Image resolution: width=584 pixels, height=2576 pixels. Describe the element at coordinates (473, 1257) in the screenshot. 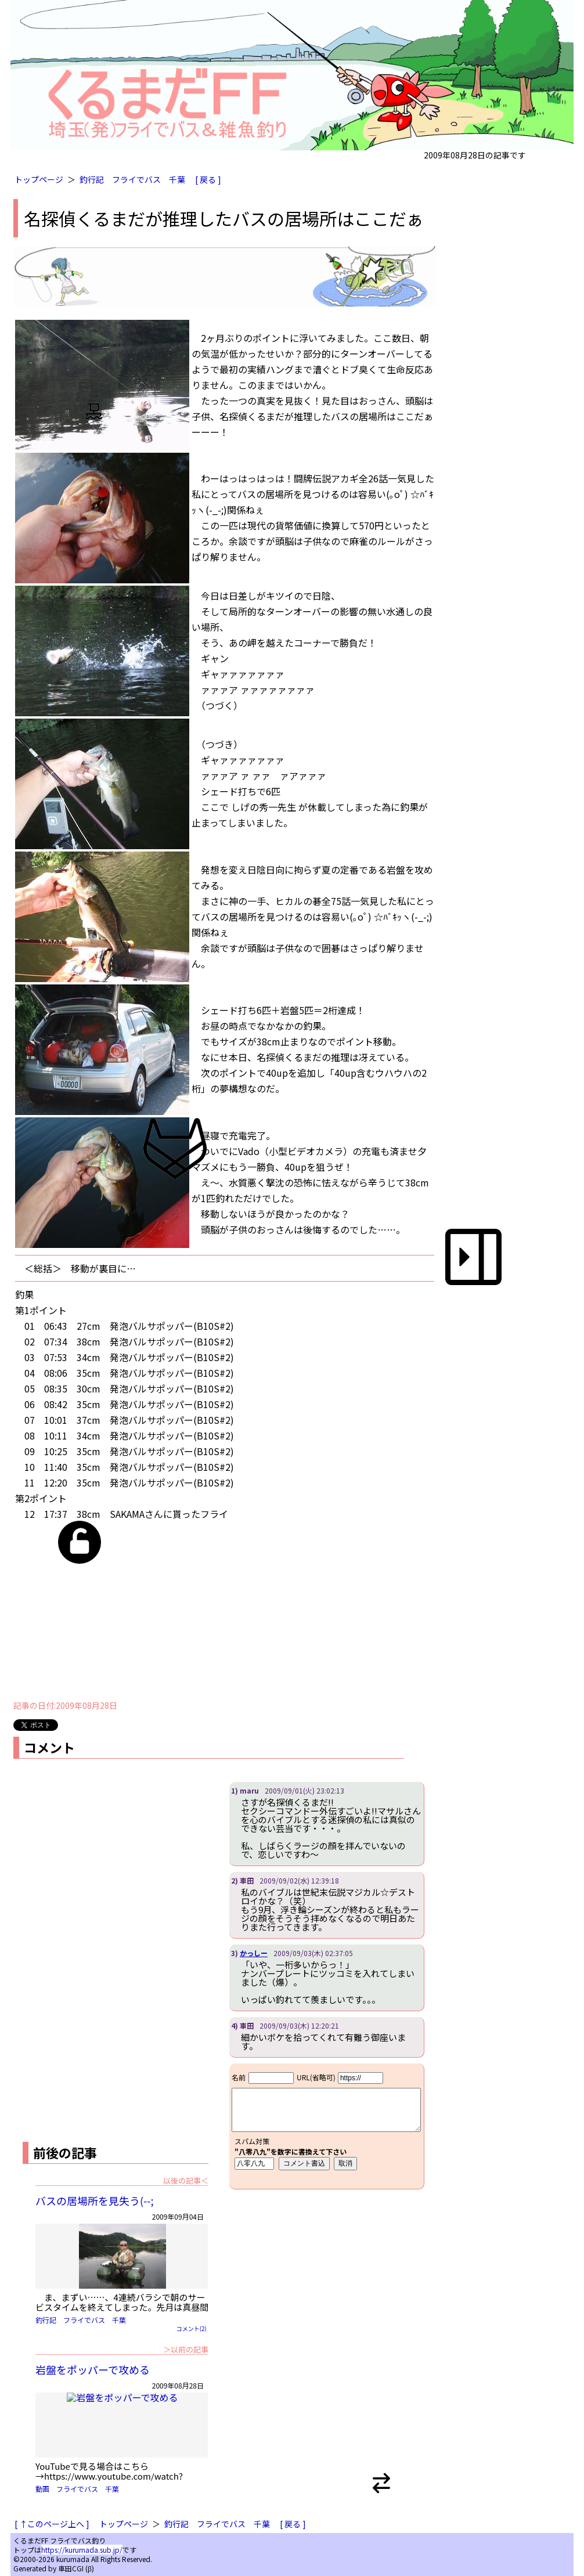

I see `collapse the sidebar panel` at that location.